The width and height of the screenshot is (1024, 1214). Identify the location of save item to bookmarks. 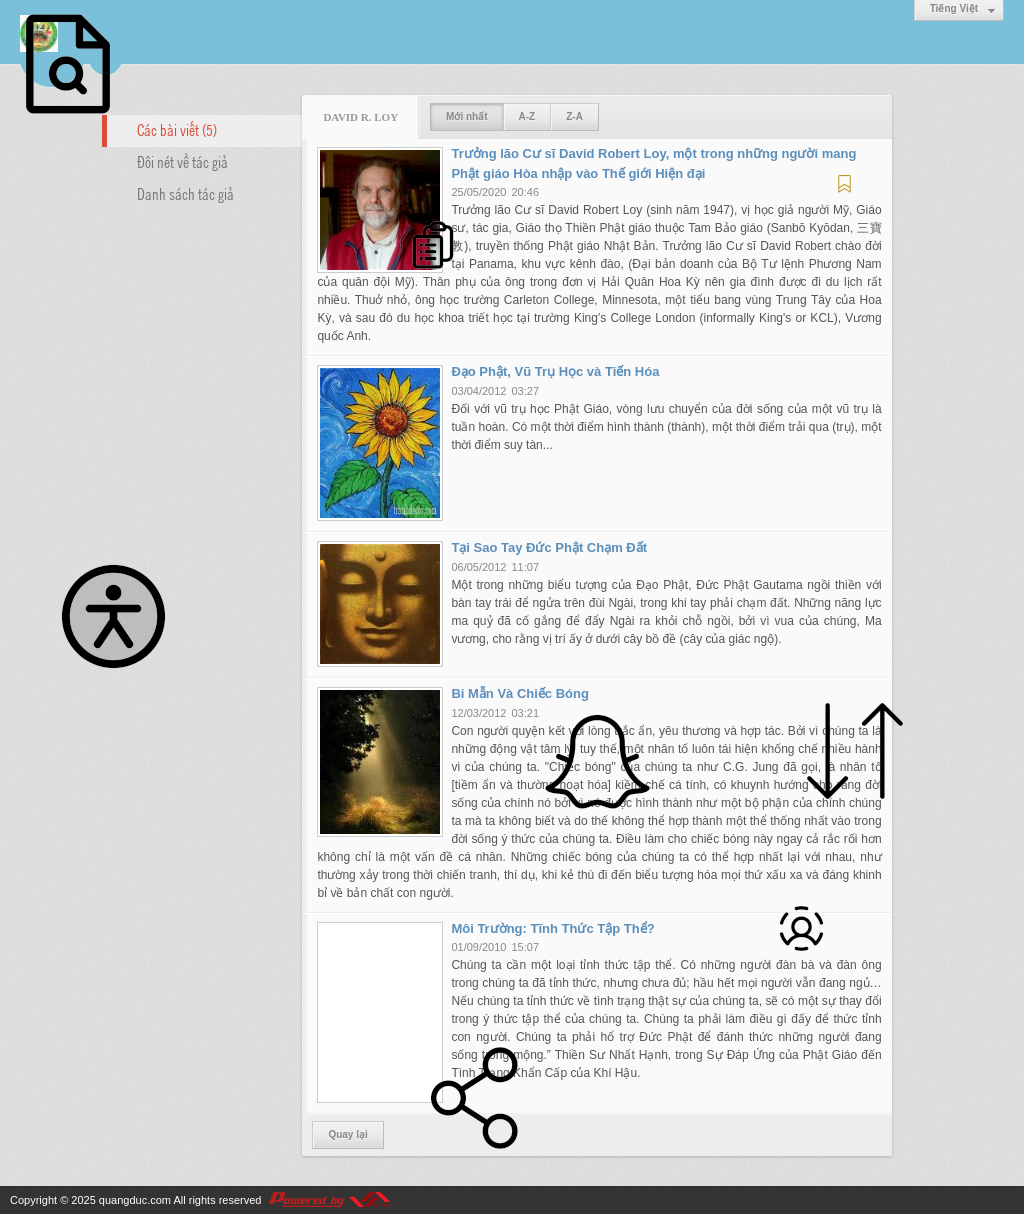
(844, 183).